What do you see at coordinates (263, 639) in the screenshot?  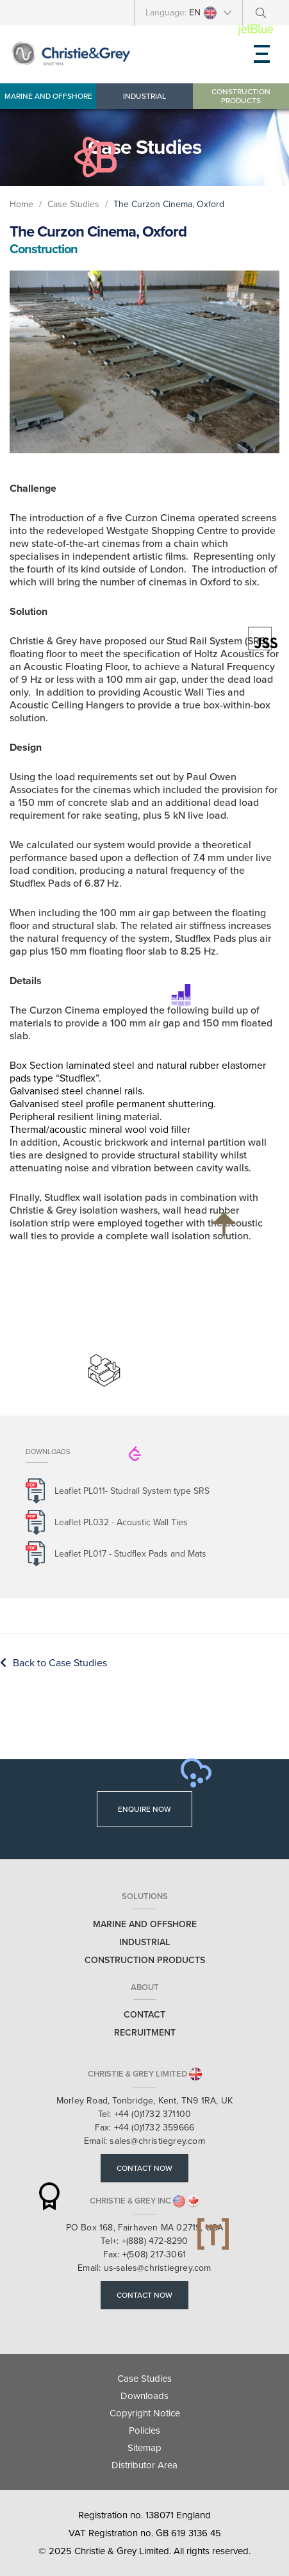 I see `JSS (JavaScript Style Sheets) library logo` at bounding box center [263, 639].